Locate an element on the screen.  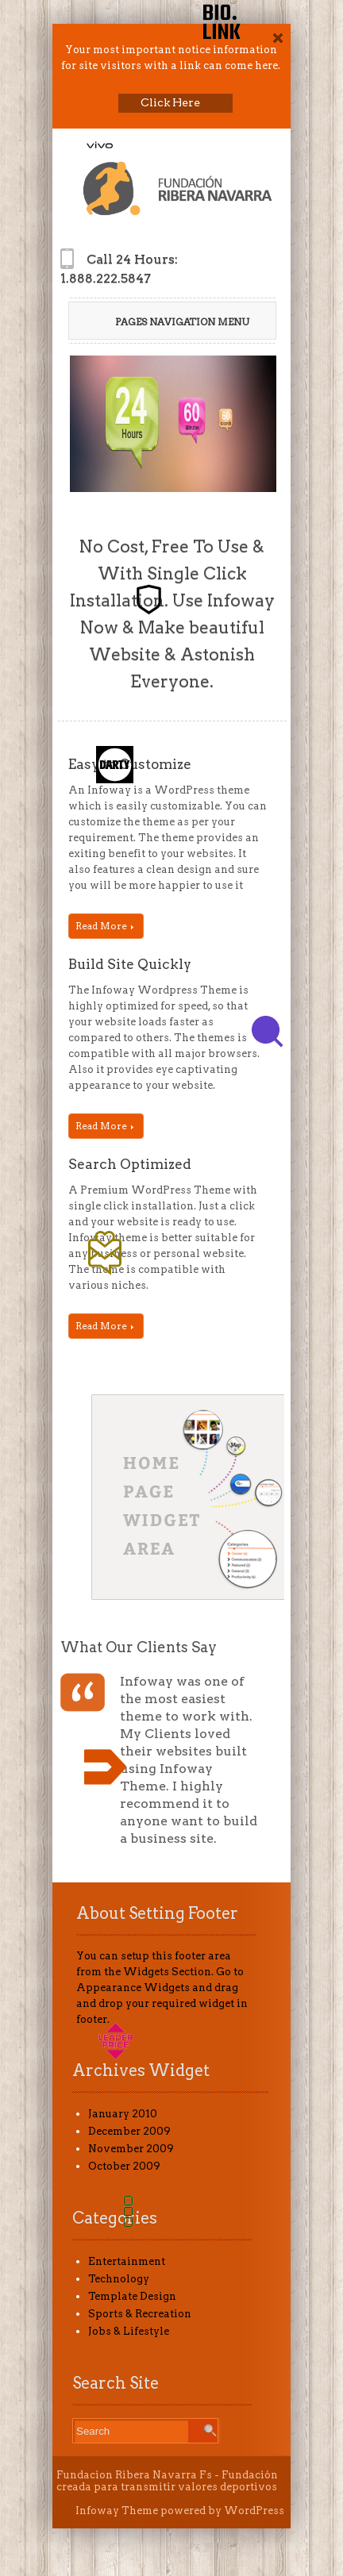
access security settings is located at coordinates (148, 599).